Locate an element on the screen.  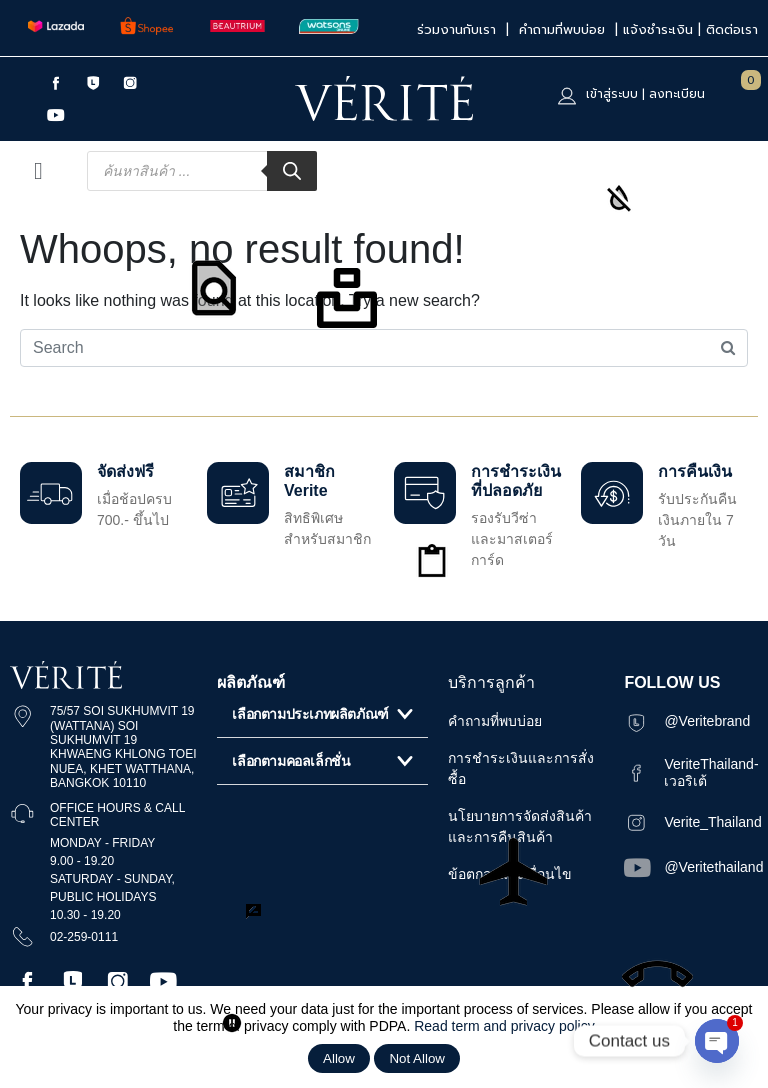
reset text or fill color to default is located at coordinates (619, 198).